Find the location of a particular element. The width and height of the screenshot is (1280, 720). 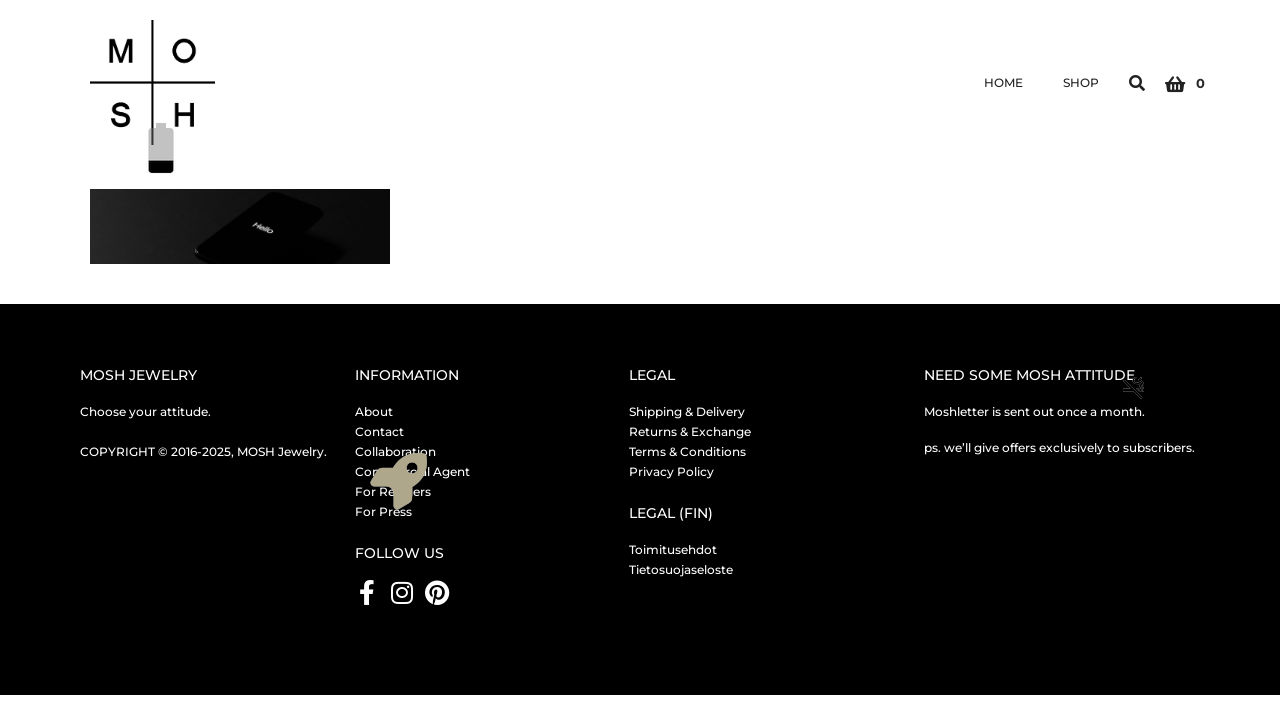

indicates a smoke-free or no smoking area is located at coordinates (1133, 387).